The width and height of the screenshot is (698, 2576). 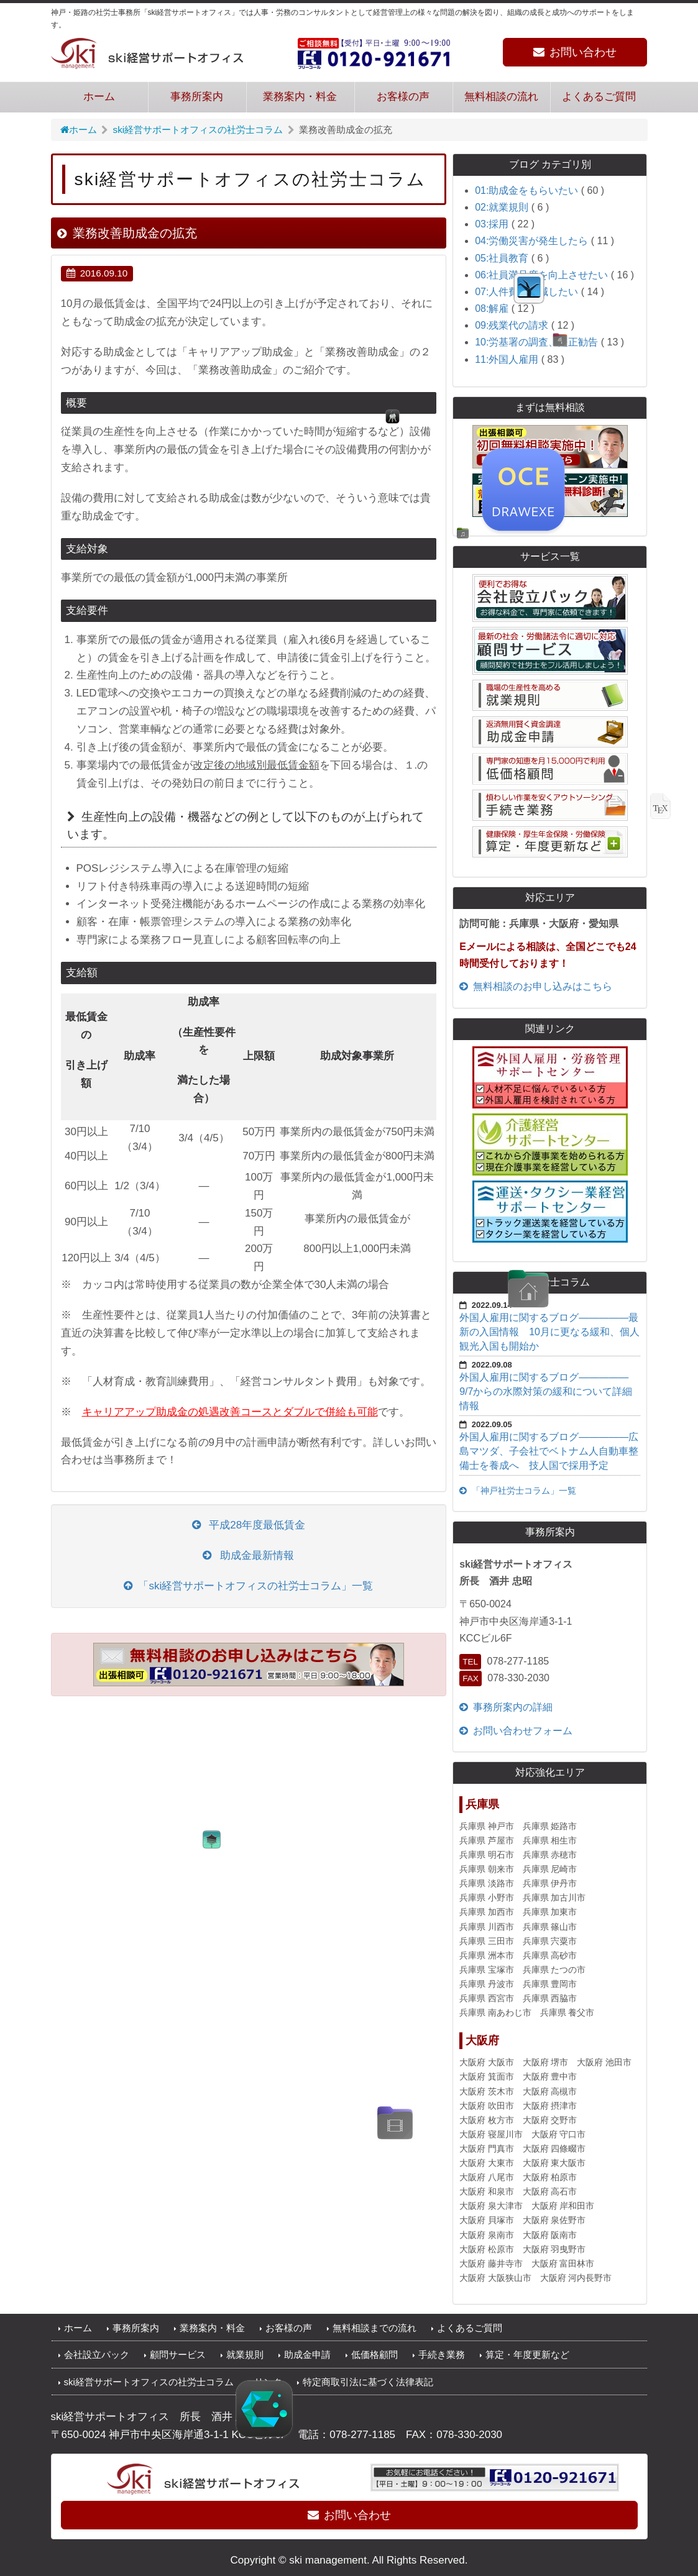 What do you see at coordinates (392, 416) in the screenshot?
I see `open keychain access to manage saved passwords` at bounding box center [392, 416].